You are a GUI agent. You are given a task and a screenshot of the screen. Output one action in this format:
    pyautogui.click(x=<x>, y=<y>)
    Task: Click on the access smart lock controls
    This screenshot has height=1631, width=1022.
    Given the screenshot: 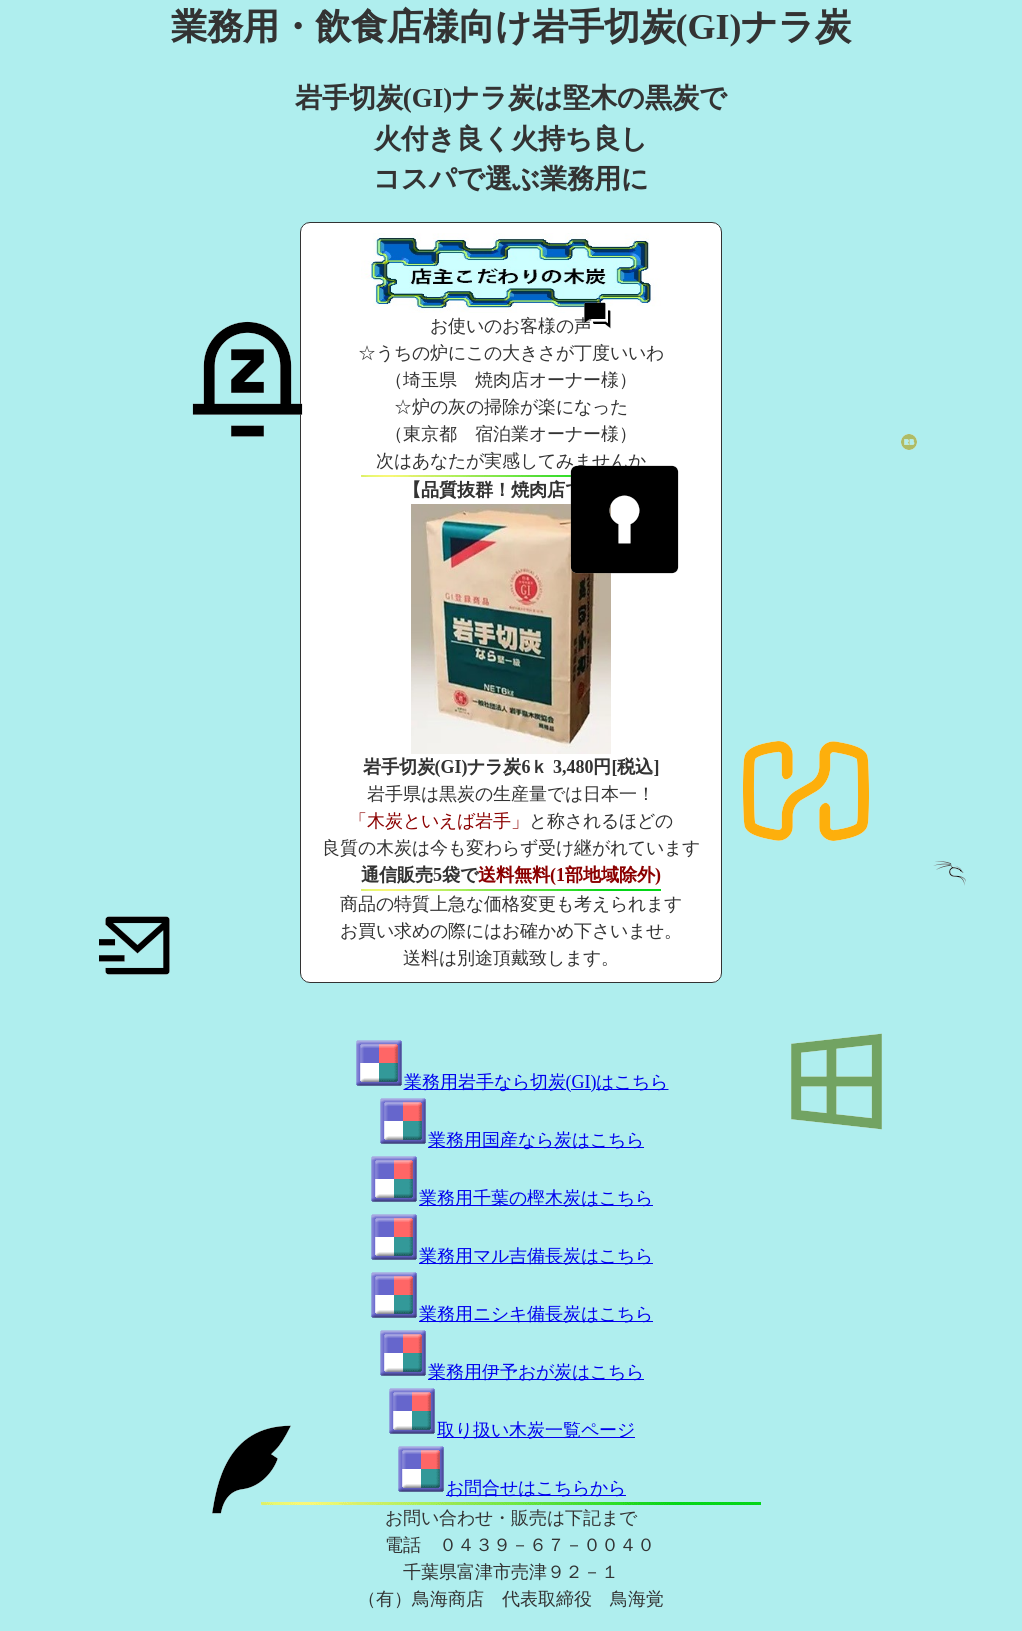 What is the action you would take?
    pyautogui.click(x=624, y=519)
    